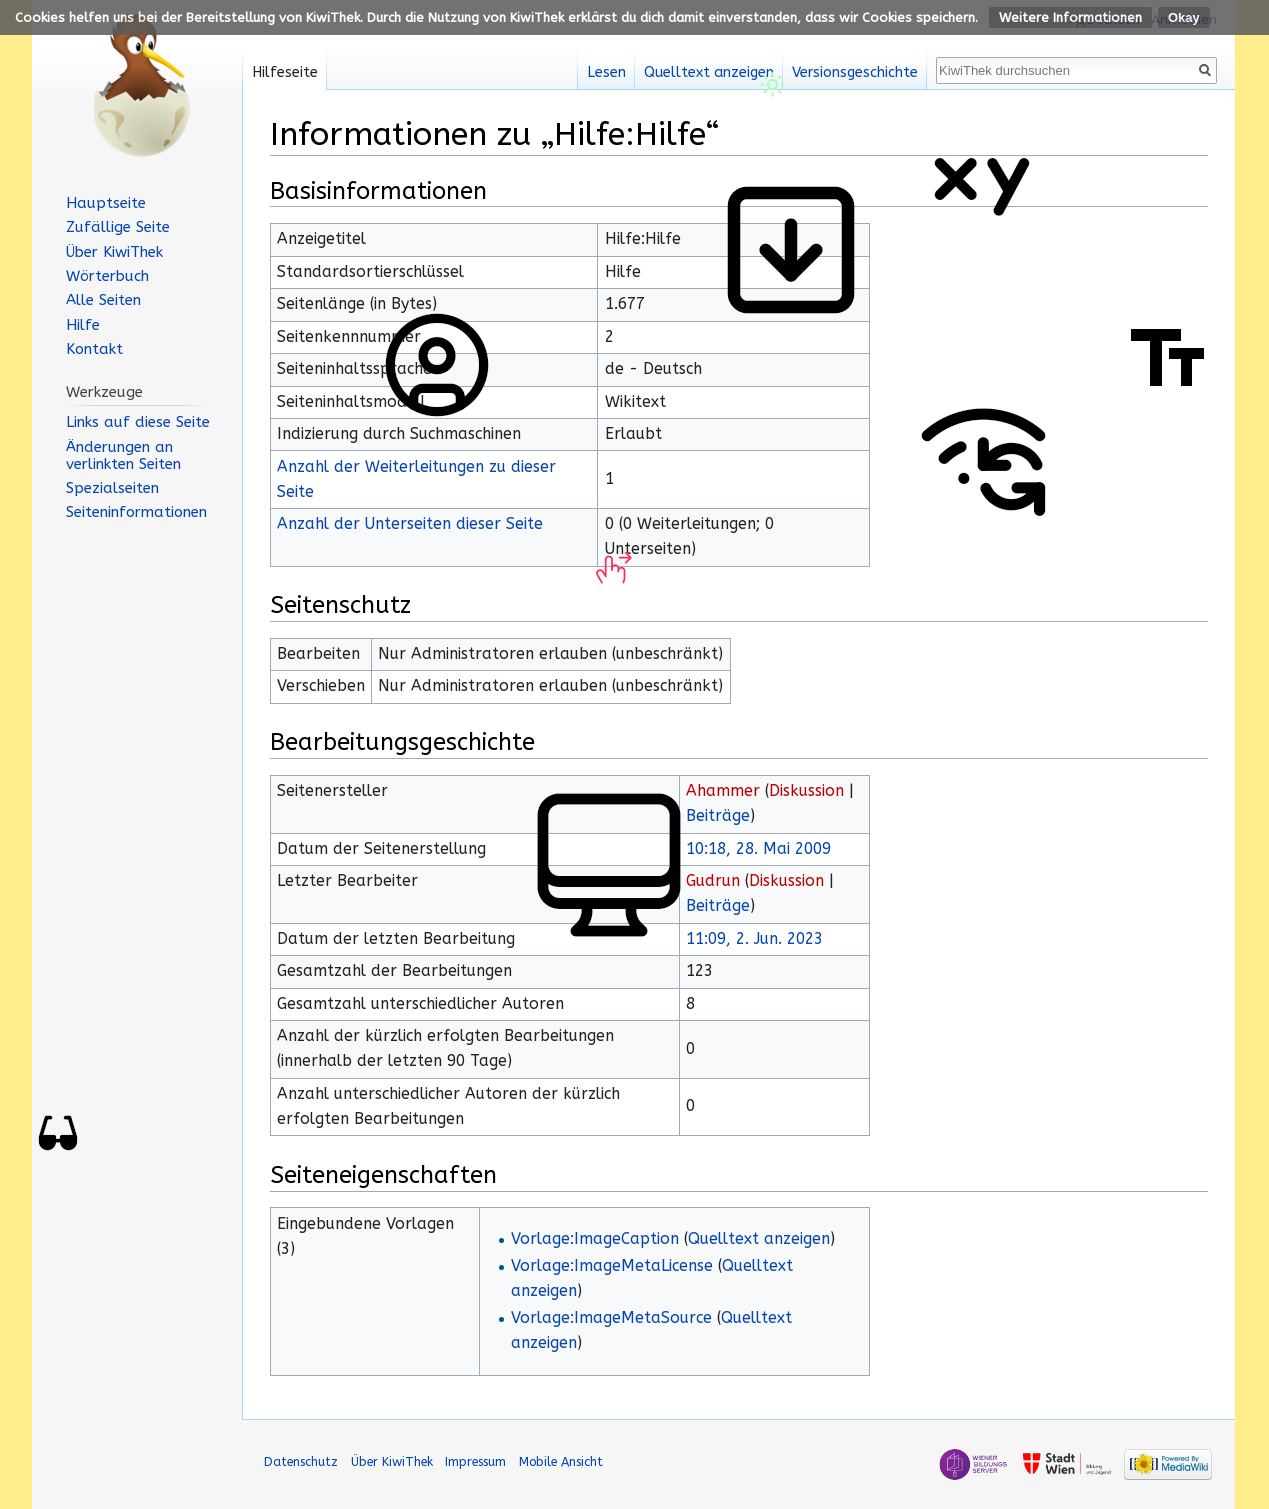 This screenshot has width=1269, height=1509. I want to click on enable reading mode, so click(58, 1133).